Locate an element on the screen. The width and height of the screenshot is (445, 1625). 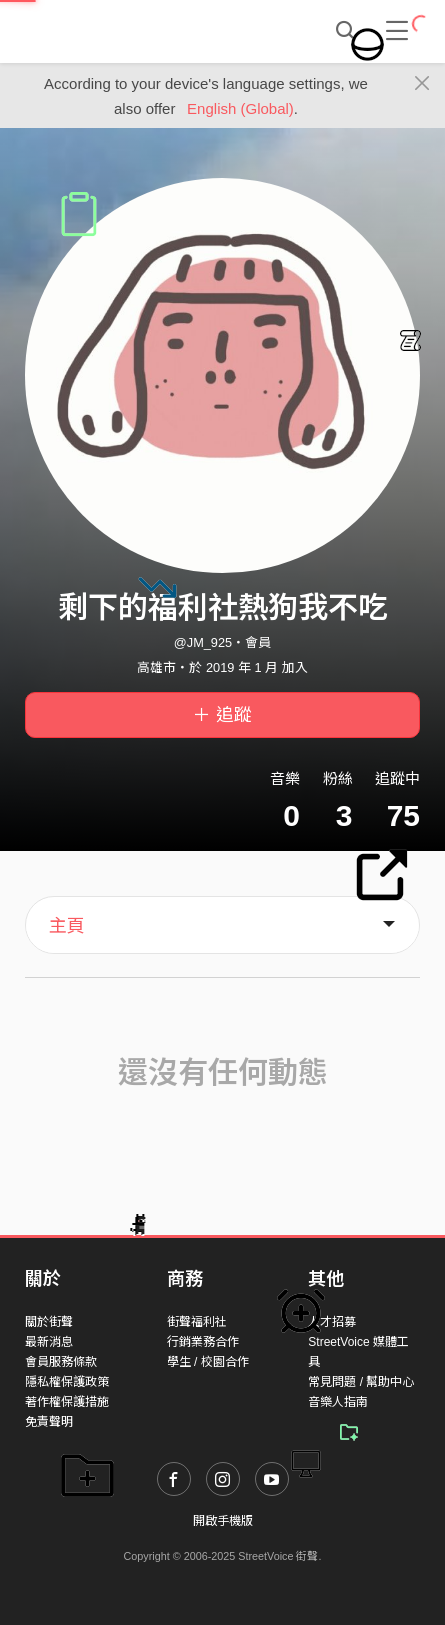
paste copied content from clipboard is located at coordinates (79, 215).